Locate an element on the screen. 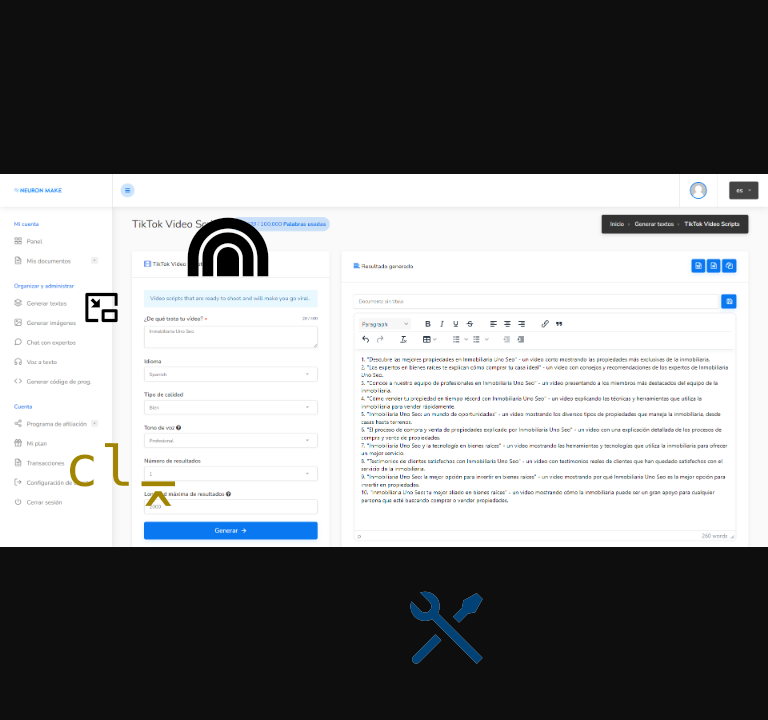 The image size is (768, 720). enable picture-in-picture mode is located at coordinates (101, 307).